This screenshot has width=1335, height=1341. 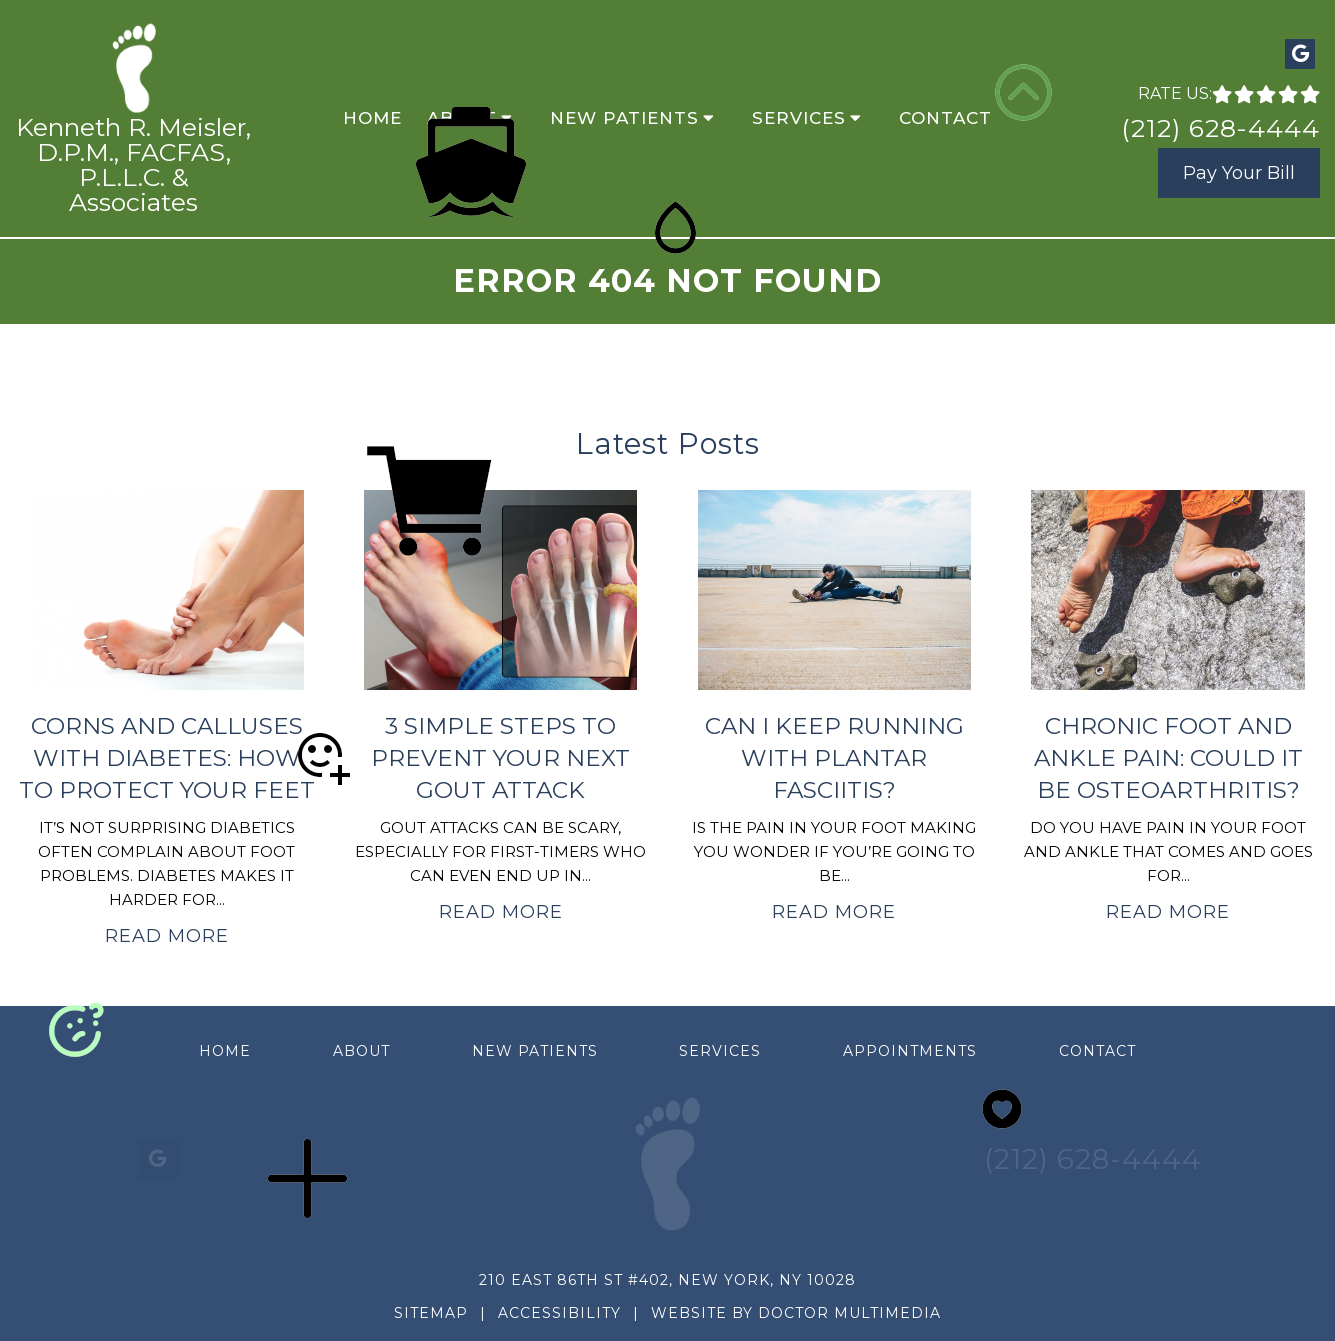 I want to click on add a new item, so click(x=307, y=1178).